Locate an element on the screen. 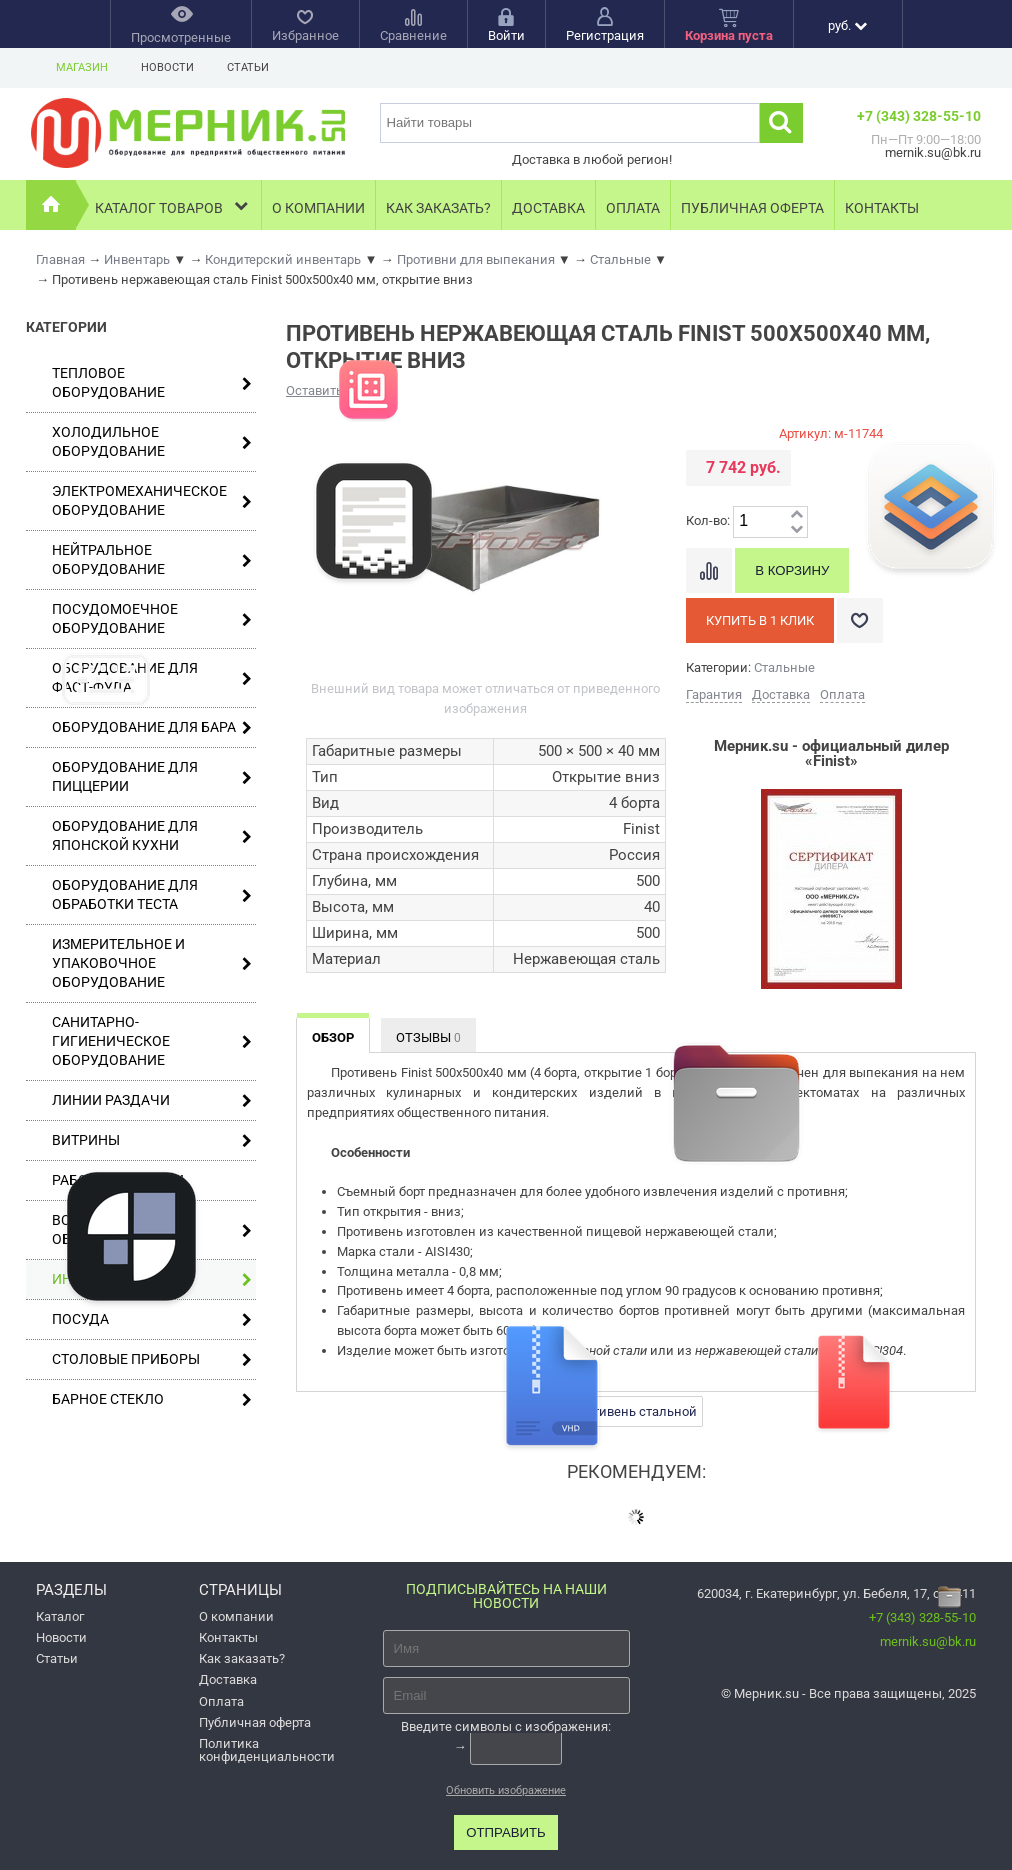 The width and height of the screenshot is (1012, 1870). open ludusavi game save backup tool is located at coordinates (368, 389).